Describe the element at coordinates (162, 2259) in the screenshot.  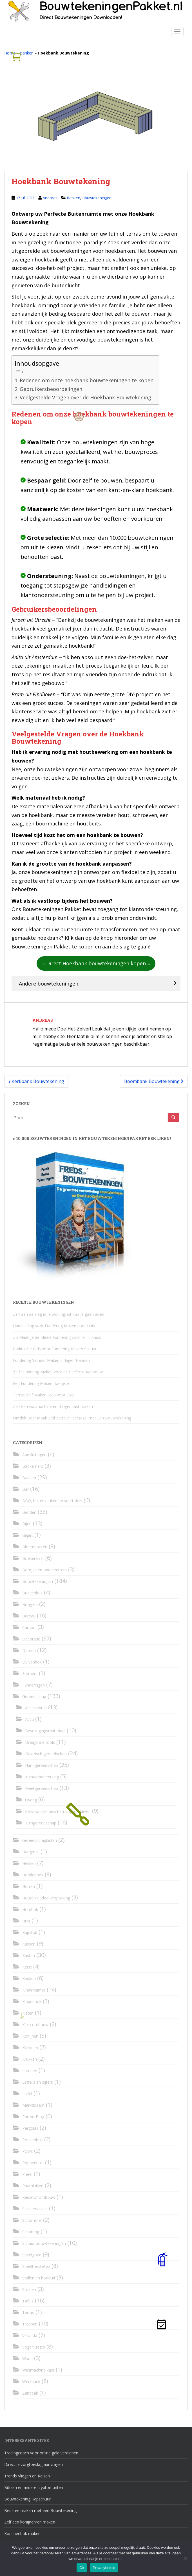
I see `access fire safety information` at that location.